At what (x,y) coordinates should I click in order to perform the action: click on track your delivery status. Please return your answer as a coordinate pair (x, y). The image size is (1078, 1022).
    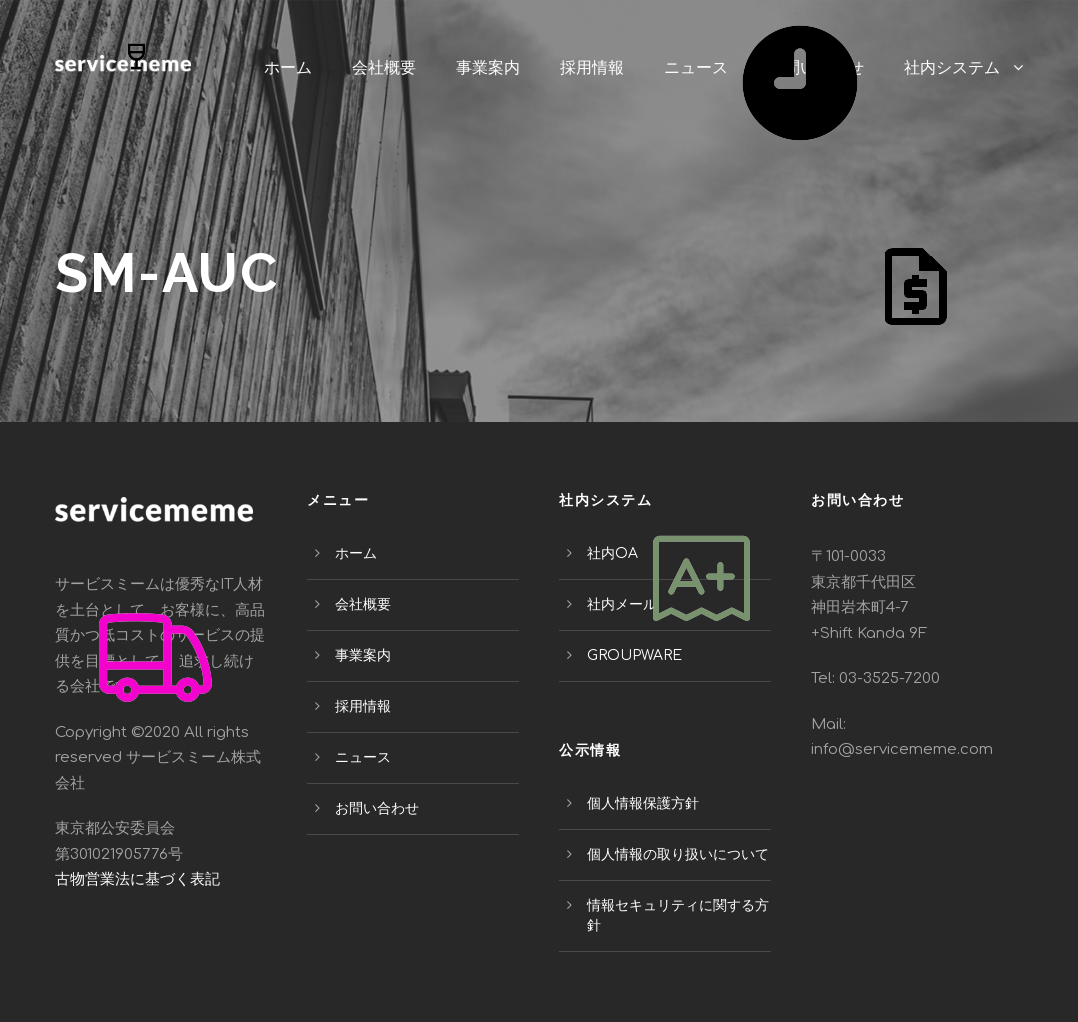
    Looking at the image, I should click on (155, 653).